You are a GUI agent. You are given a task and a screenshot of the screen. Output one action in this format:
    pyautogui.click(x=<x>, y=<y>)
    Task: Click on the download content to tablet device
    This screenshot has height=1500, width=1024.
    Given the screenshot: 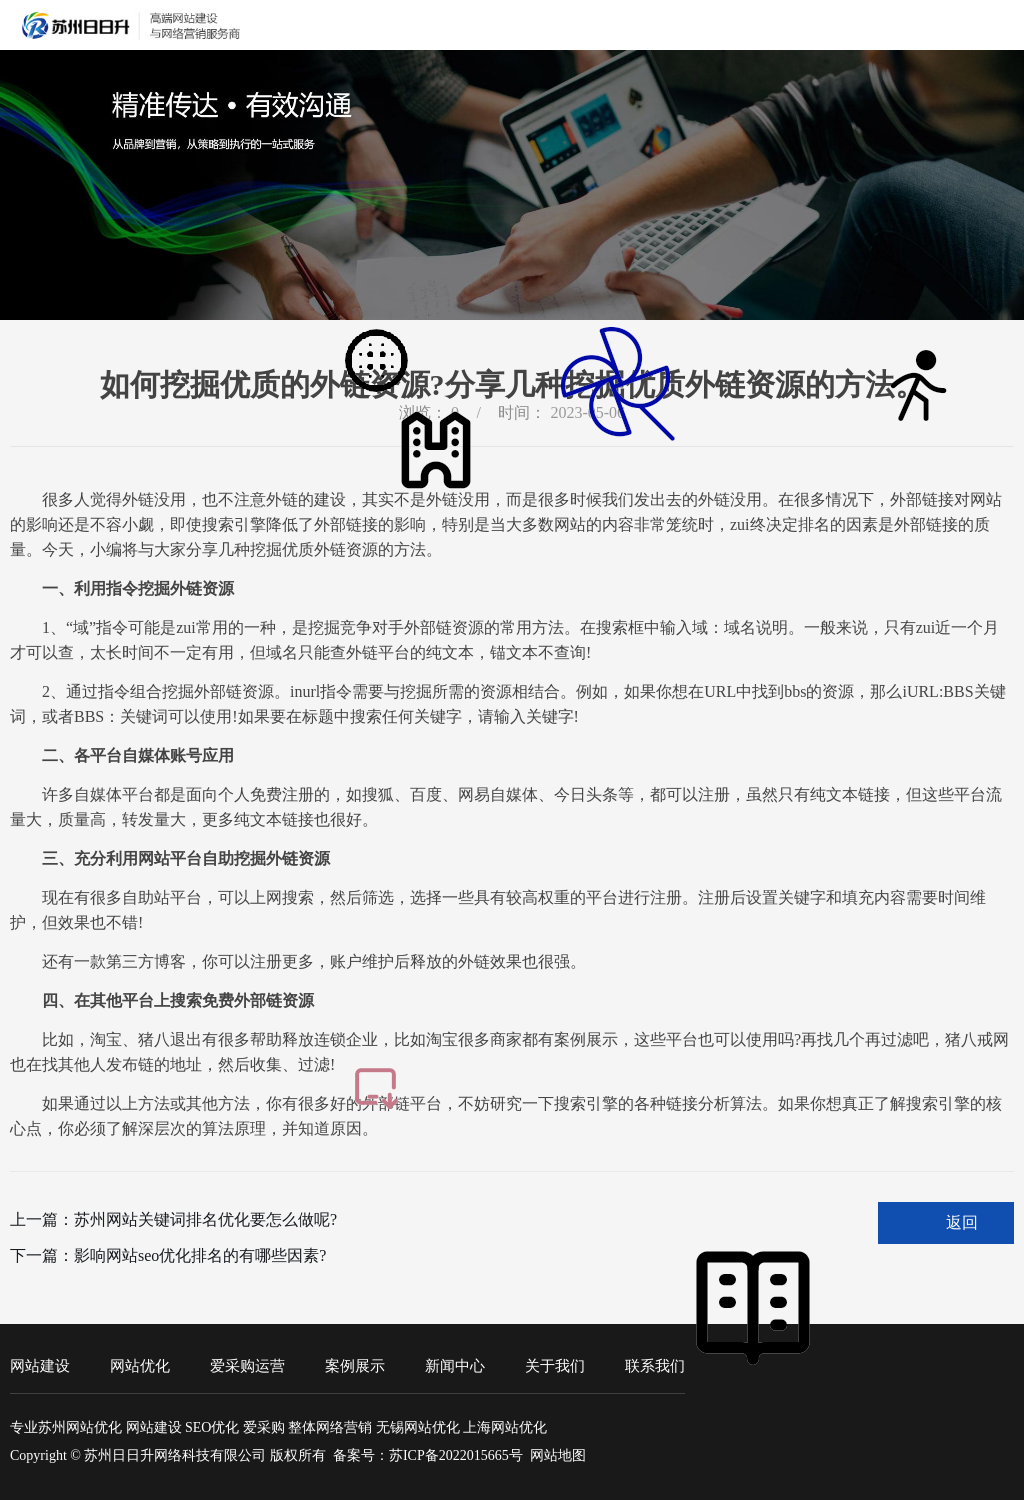 What is the action you would take?
    pyautogui.click(x=375, y=1086)
    